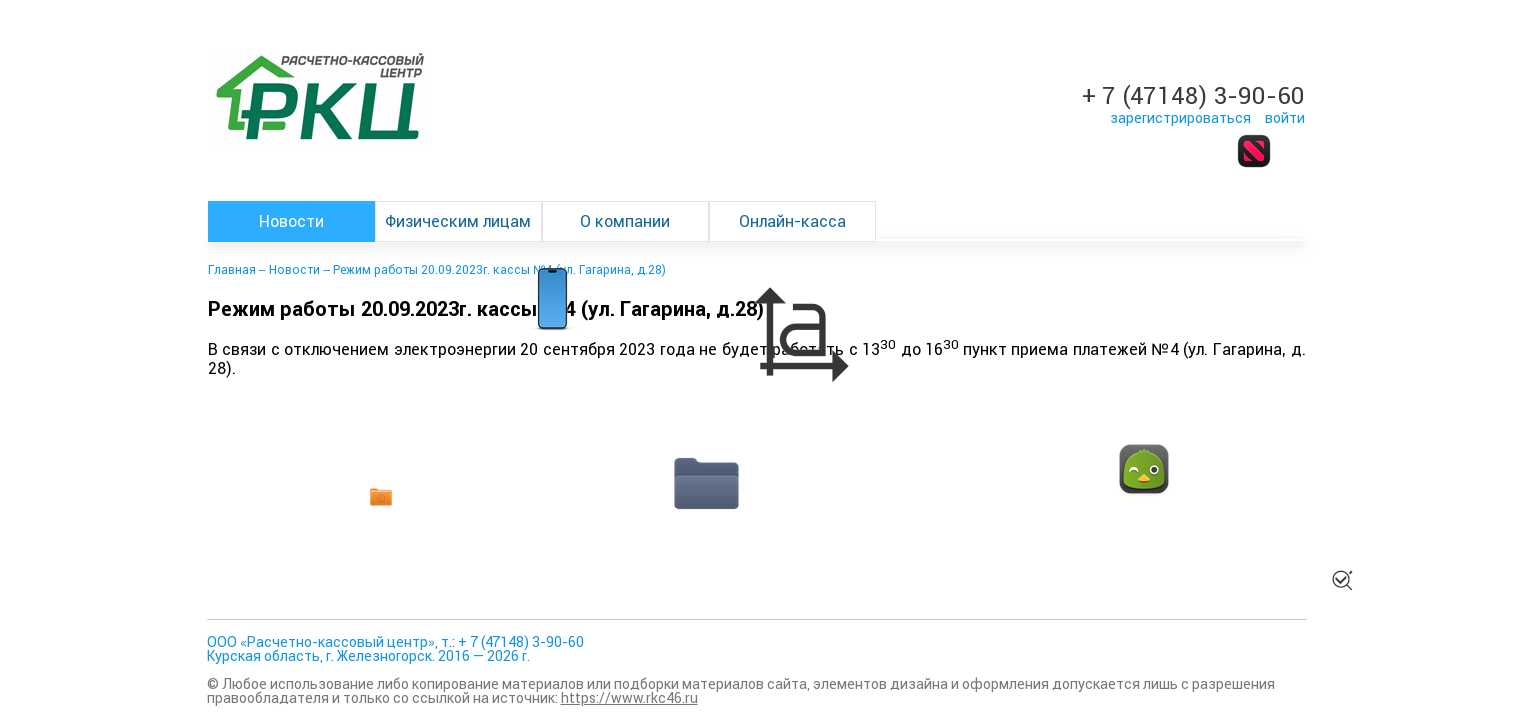 The image size is (1513, 720). I want to click on open choqok microblogging client, so click(1144, 469).